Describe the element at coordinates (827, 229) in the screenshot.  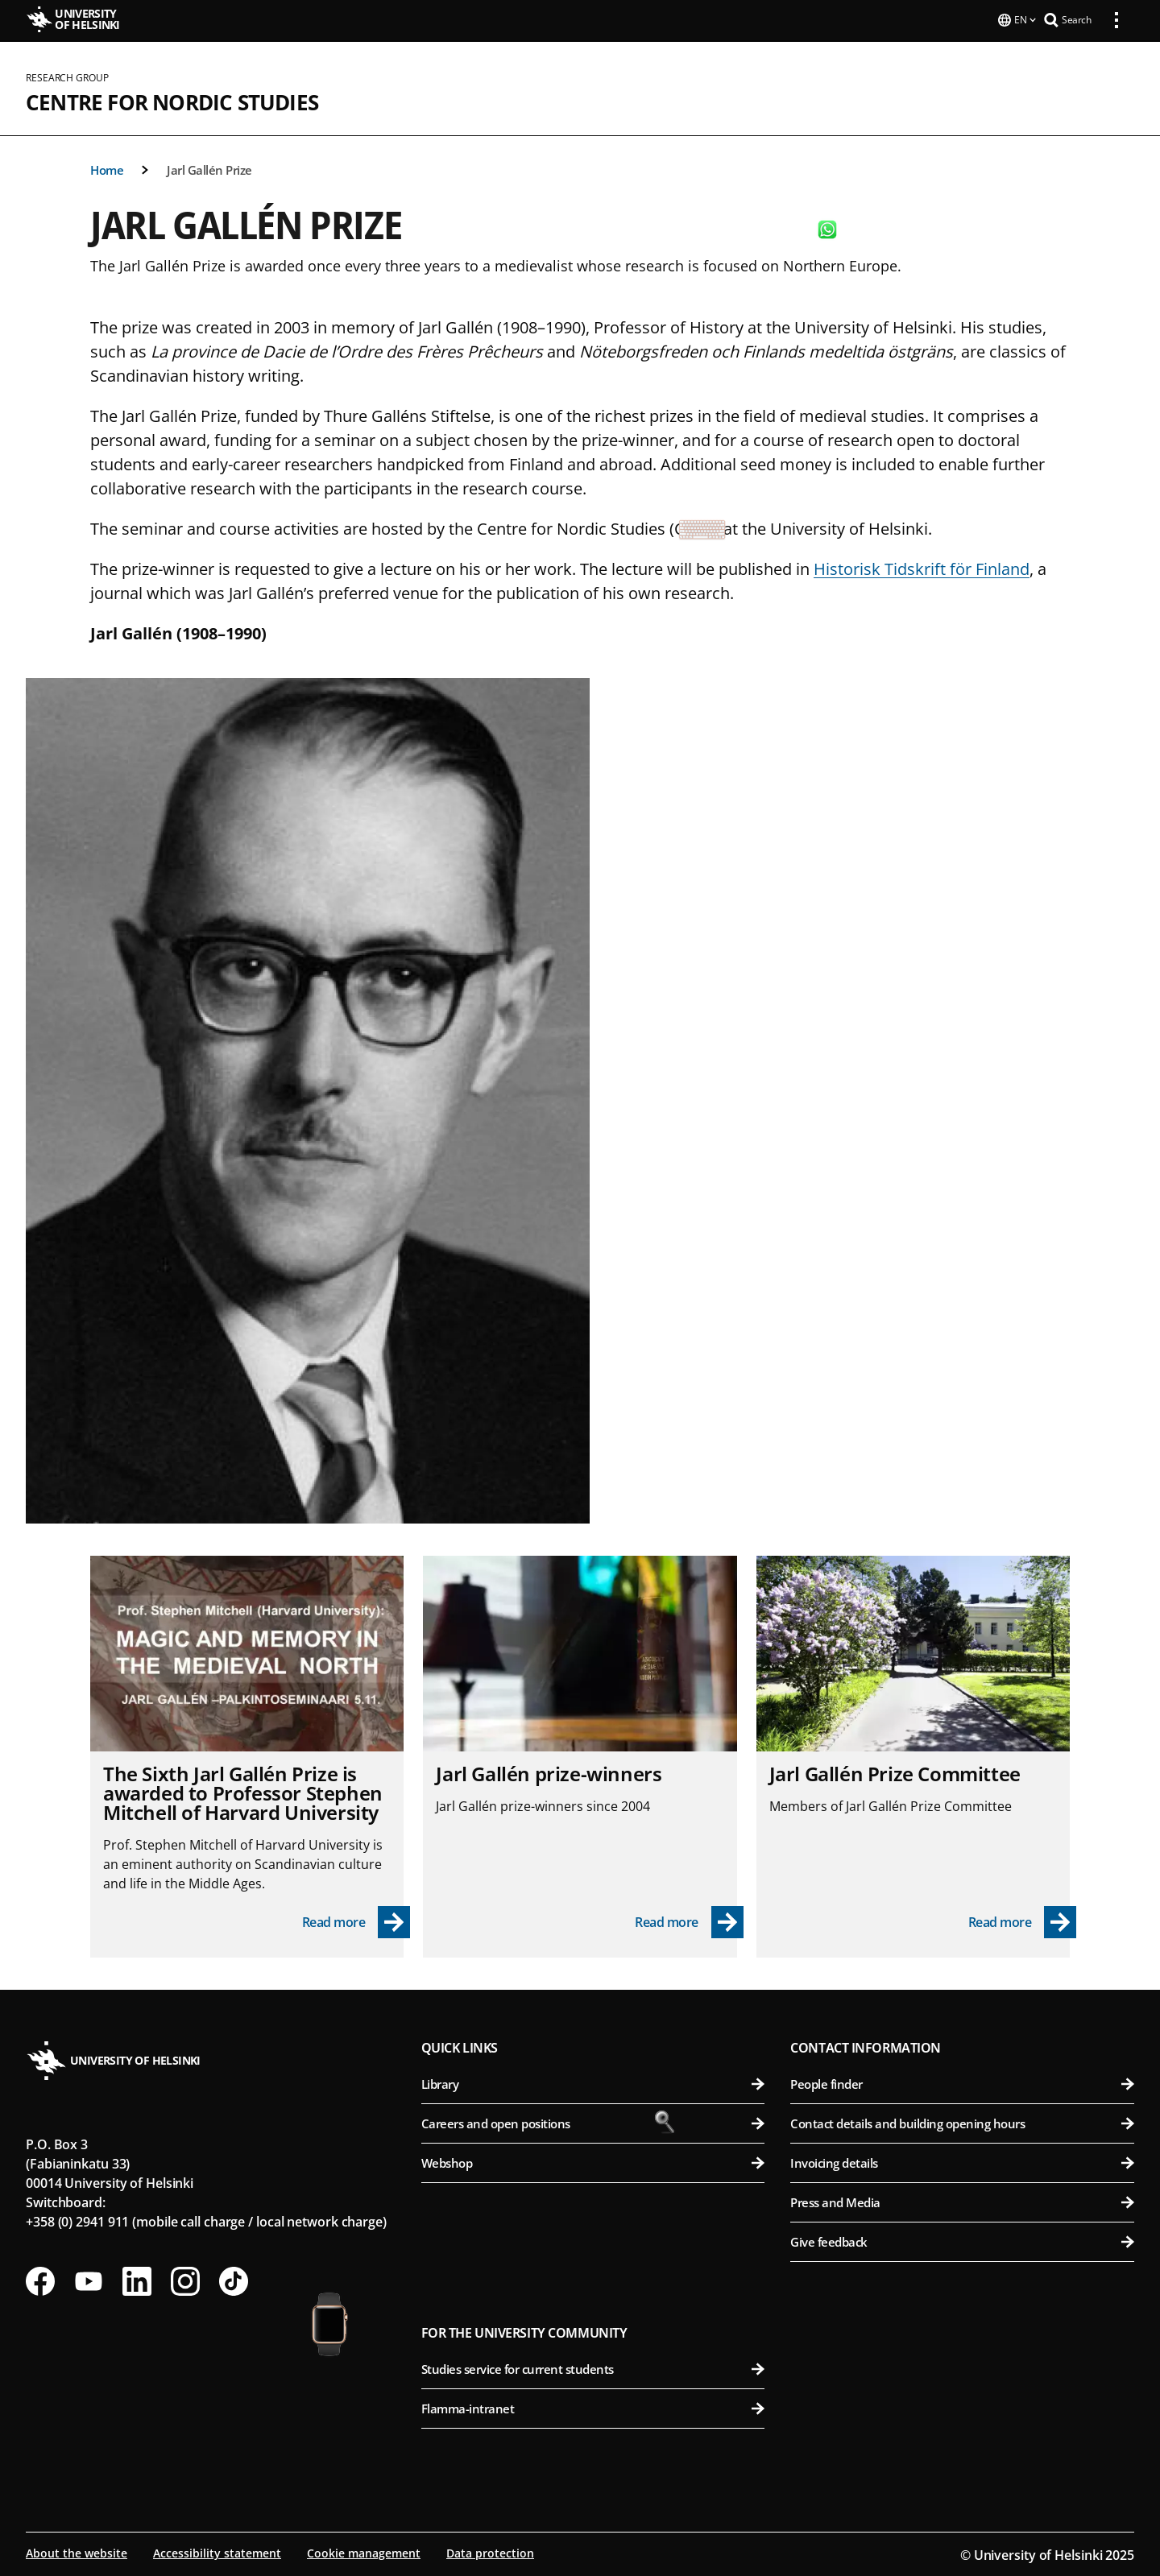
I see `open WhatsApp messaging app` at that location.